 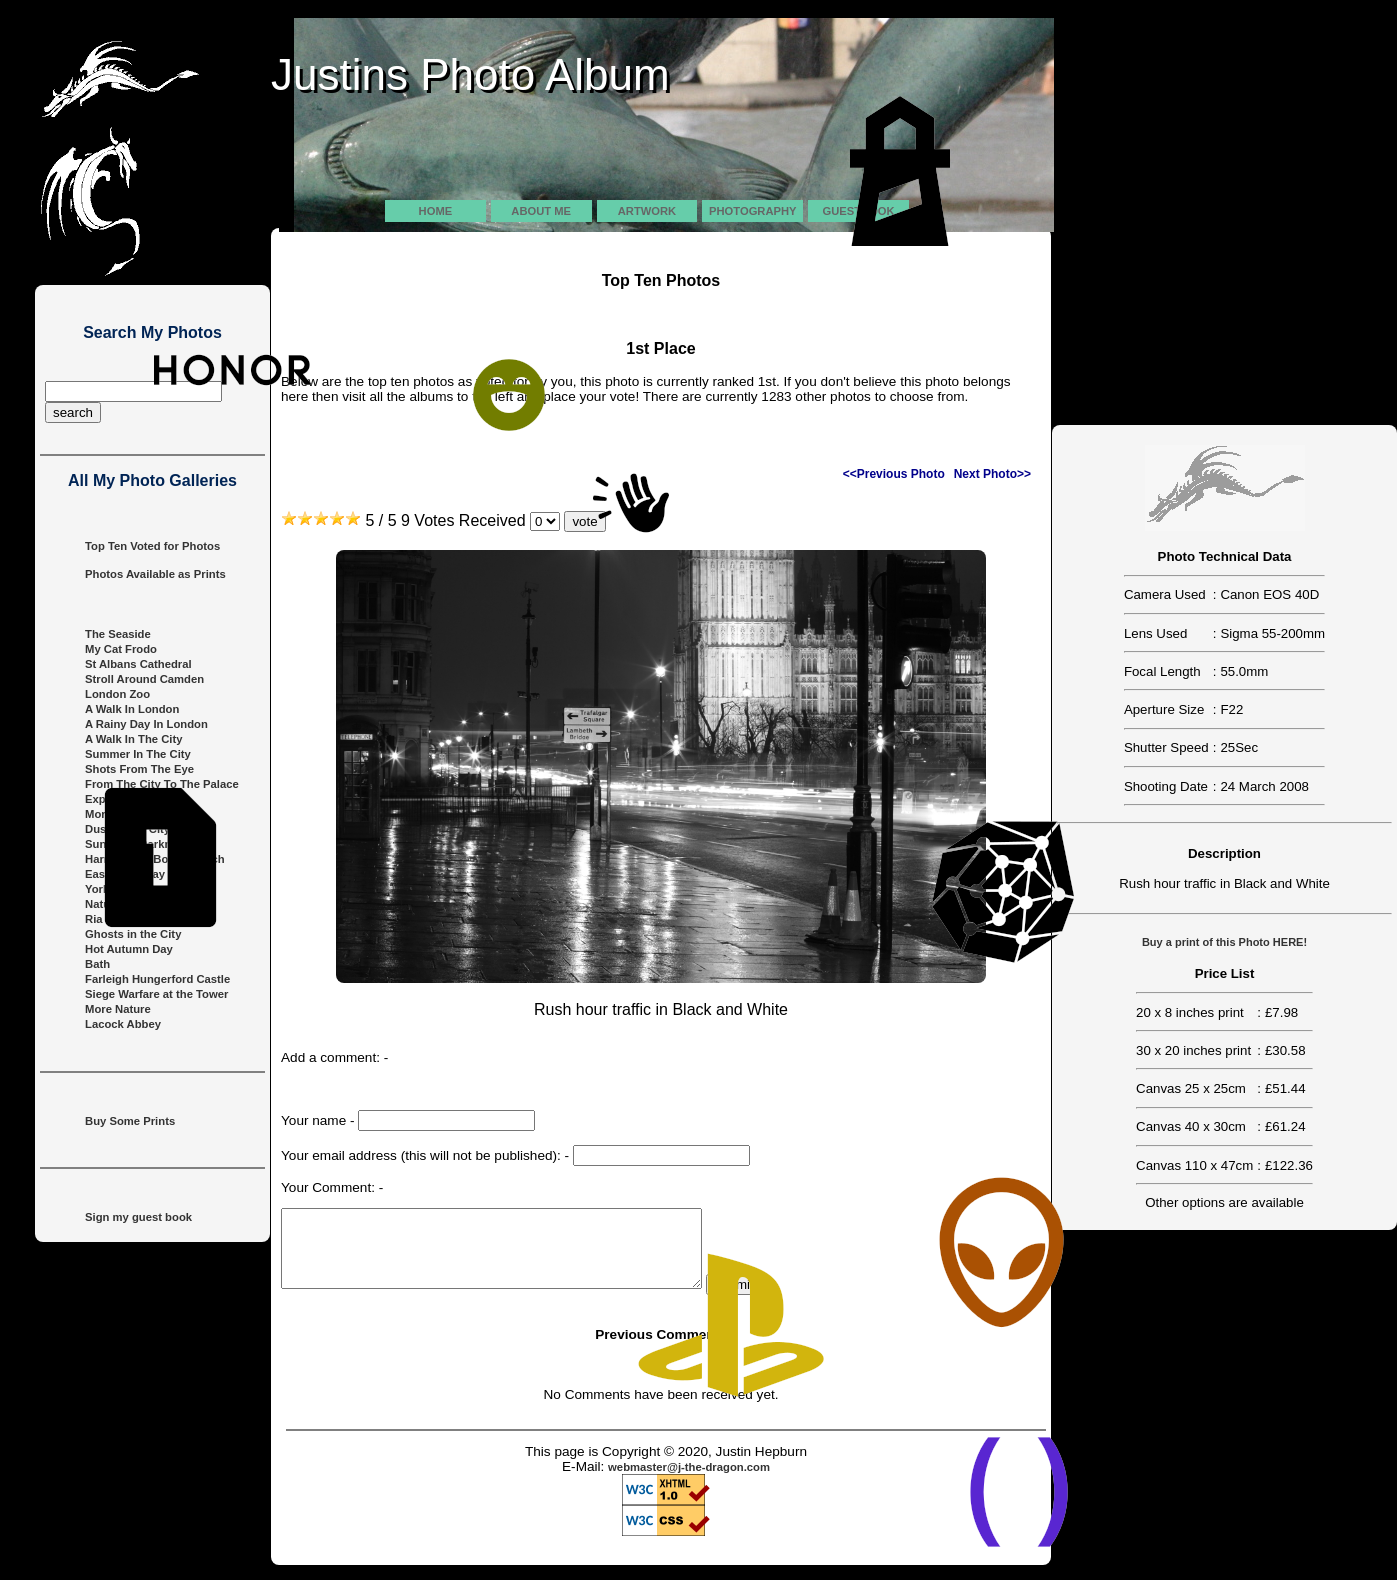 I want to click on react with laughter to a message, so click(x=509, y=395).